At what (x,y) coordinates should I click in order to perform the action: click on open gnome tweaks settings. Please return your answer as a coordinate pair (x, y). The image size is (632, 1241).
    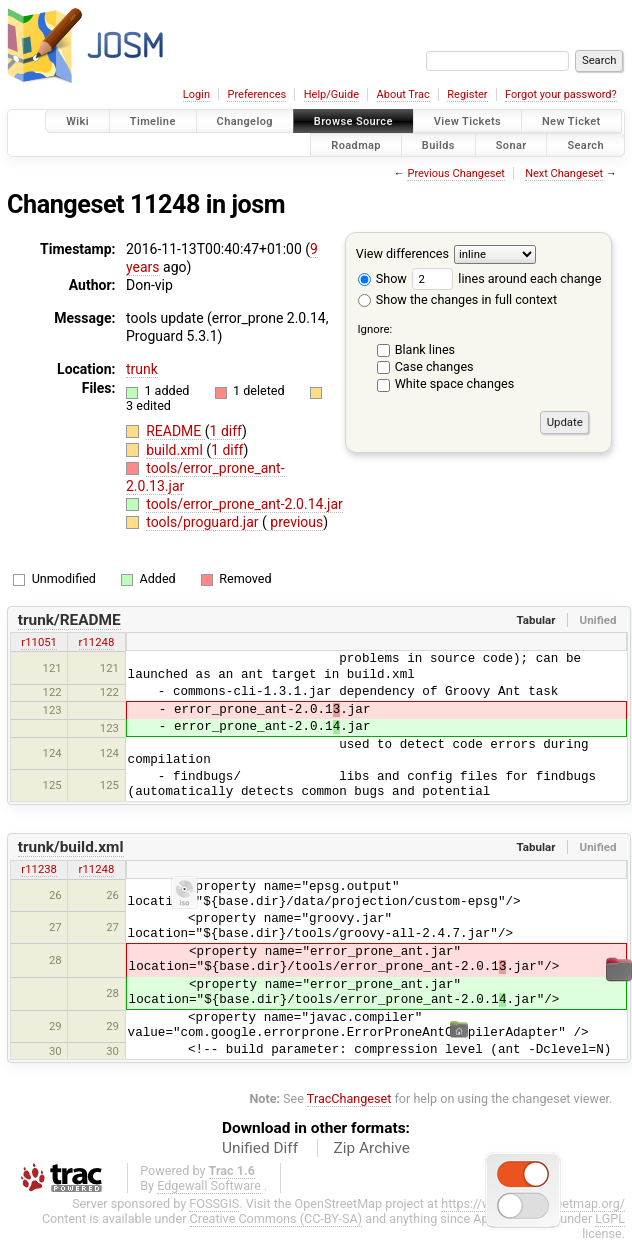
    Looking at the image, I should click on (523, 1190).